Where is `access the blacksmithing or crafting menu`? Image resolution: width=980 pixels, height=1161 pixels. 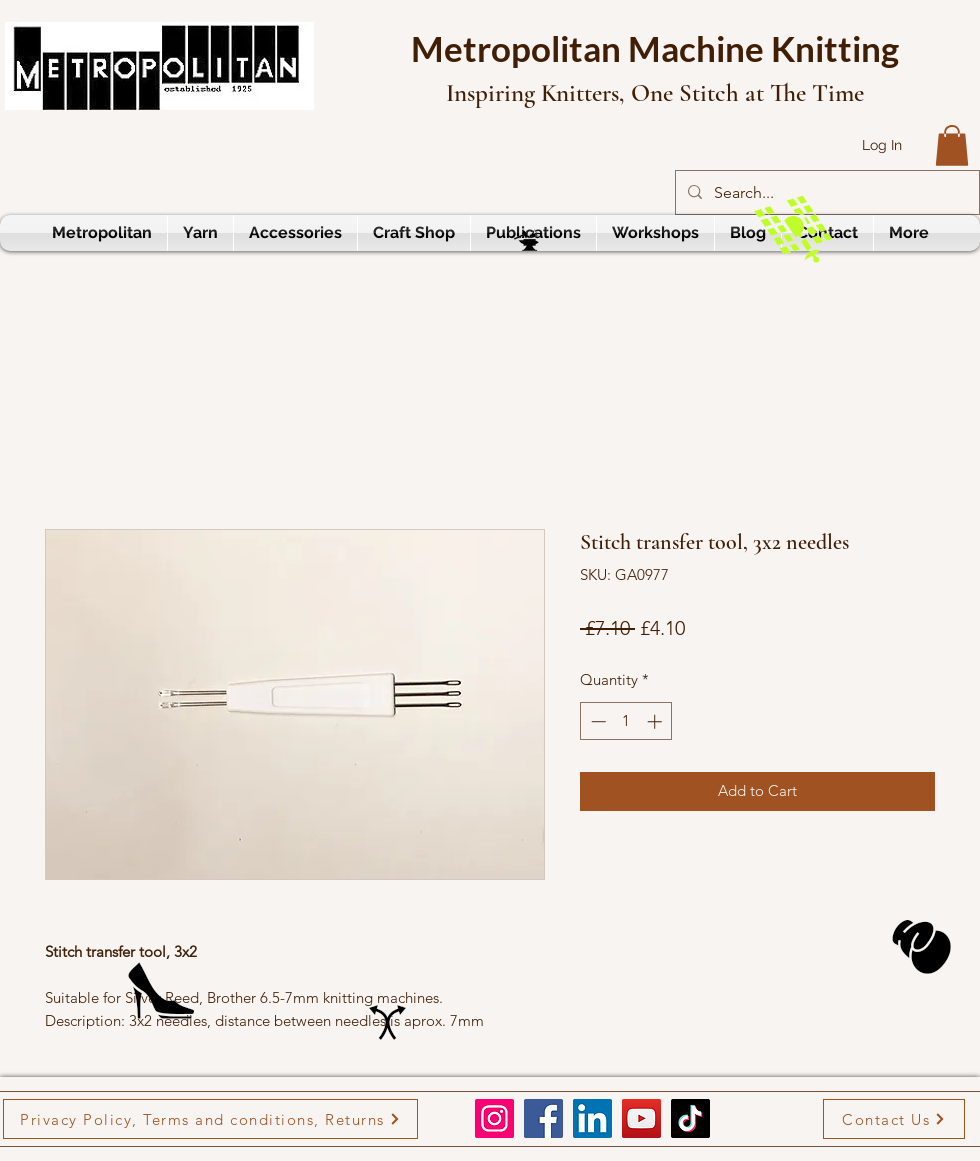 access the blacksmithing or crafting menu is located at coordinates (526, 238).